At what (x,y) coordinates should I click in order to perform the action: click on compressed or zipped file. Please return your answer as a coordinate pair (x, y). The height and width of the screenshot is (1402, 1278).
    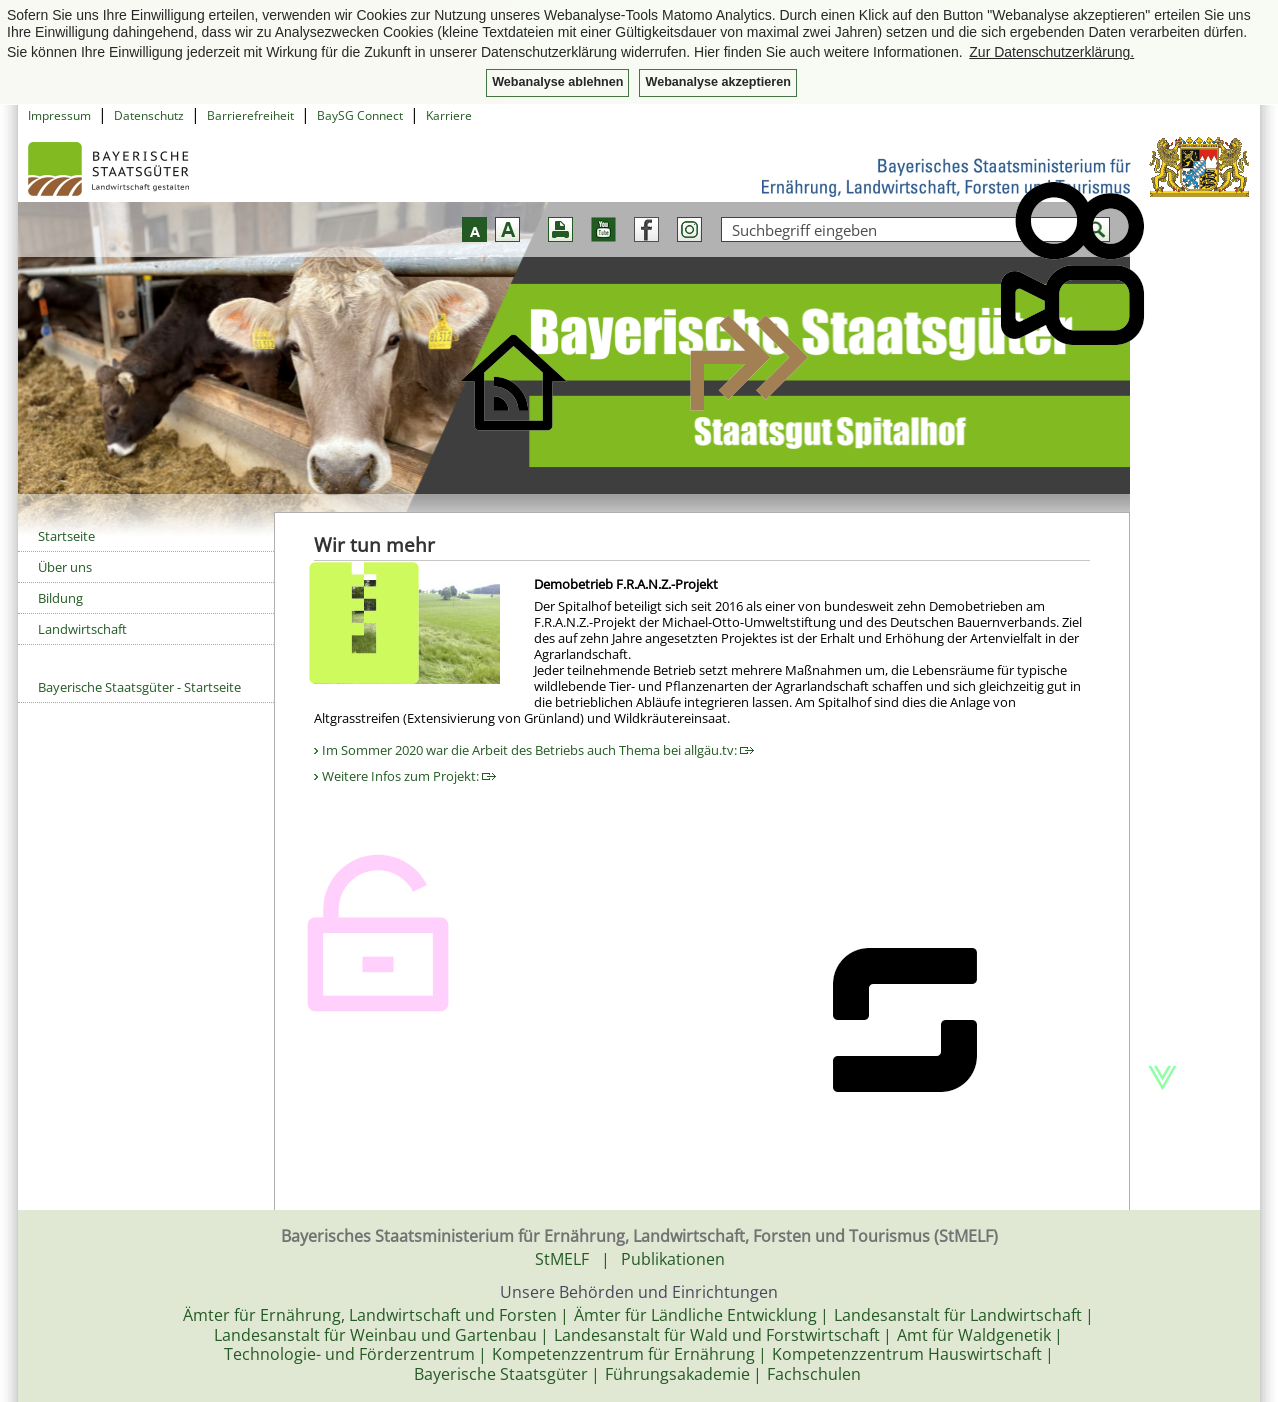
    Looking at the image, I should click on (364, 623).